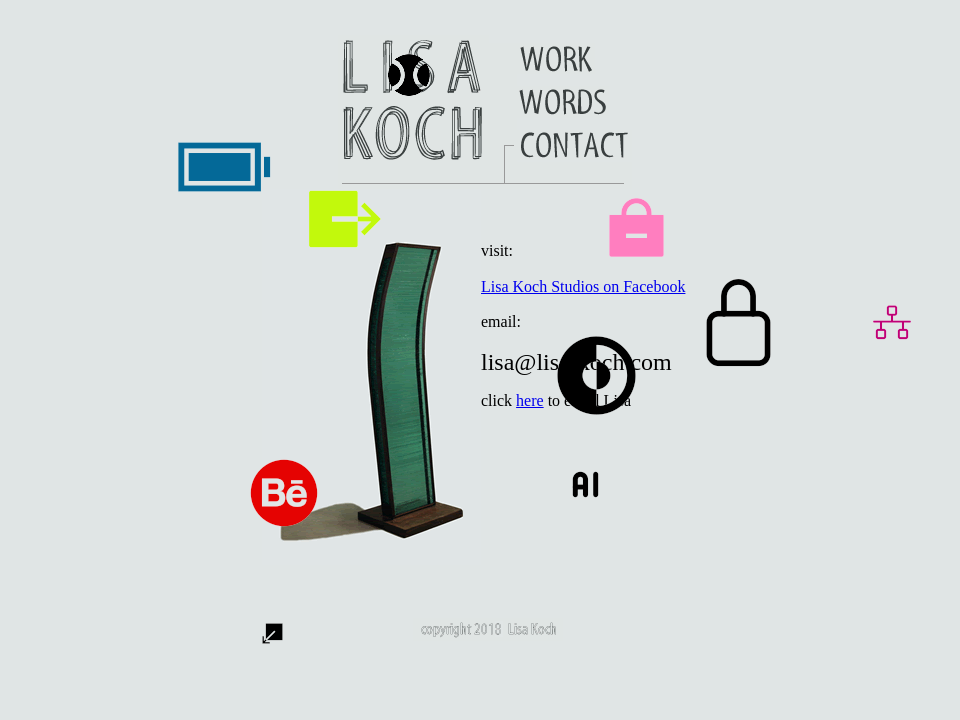  Describe the element at coordinates (636, 227) in the screenshot. I see `remove item from shopping bag` at that location.